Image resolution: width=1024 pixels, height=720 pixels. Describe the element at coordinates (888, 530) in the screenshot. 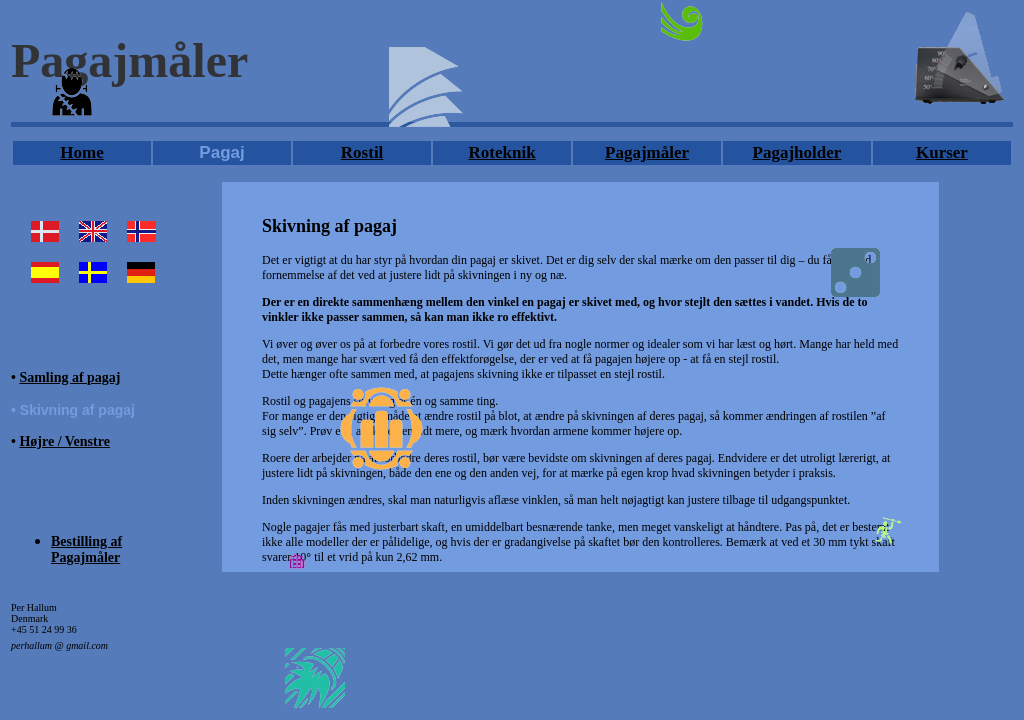

I see `select caveman character class` at that location.